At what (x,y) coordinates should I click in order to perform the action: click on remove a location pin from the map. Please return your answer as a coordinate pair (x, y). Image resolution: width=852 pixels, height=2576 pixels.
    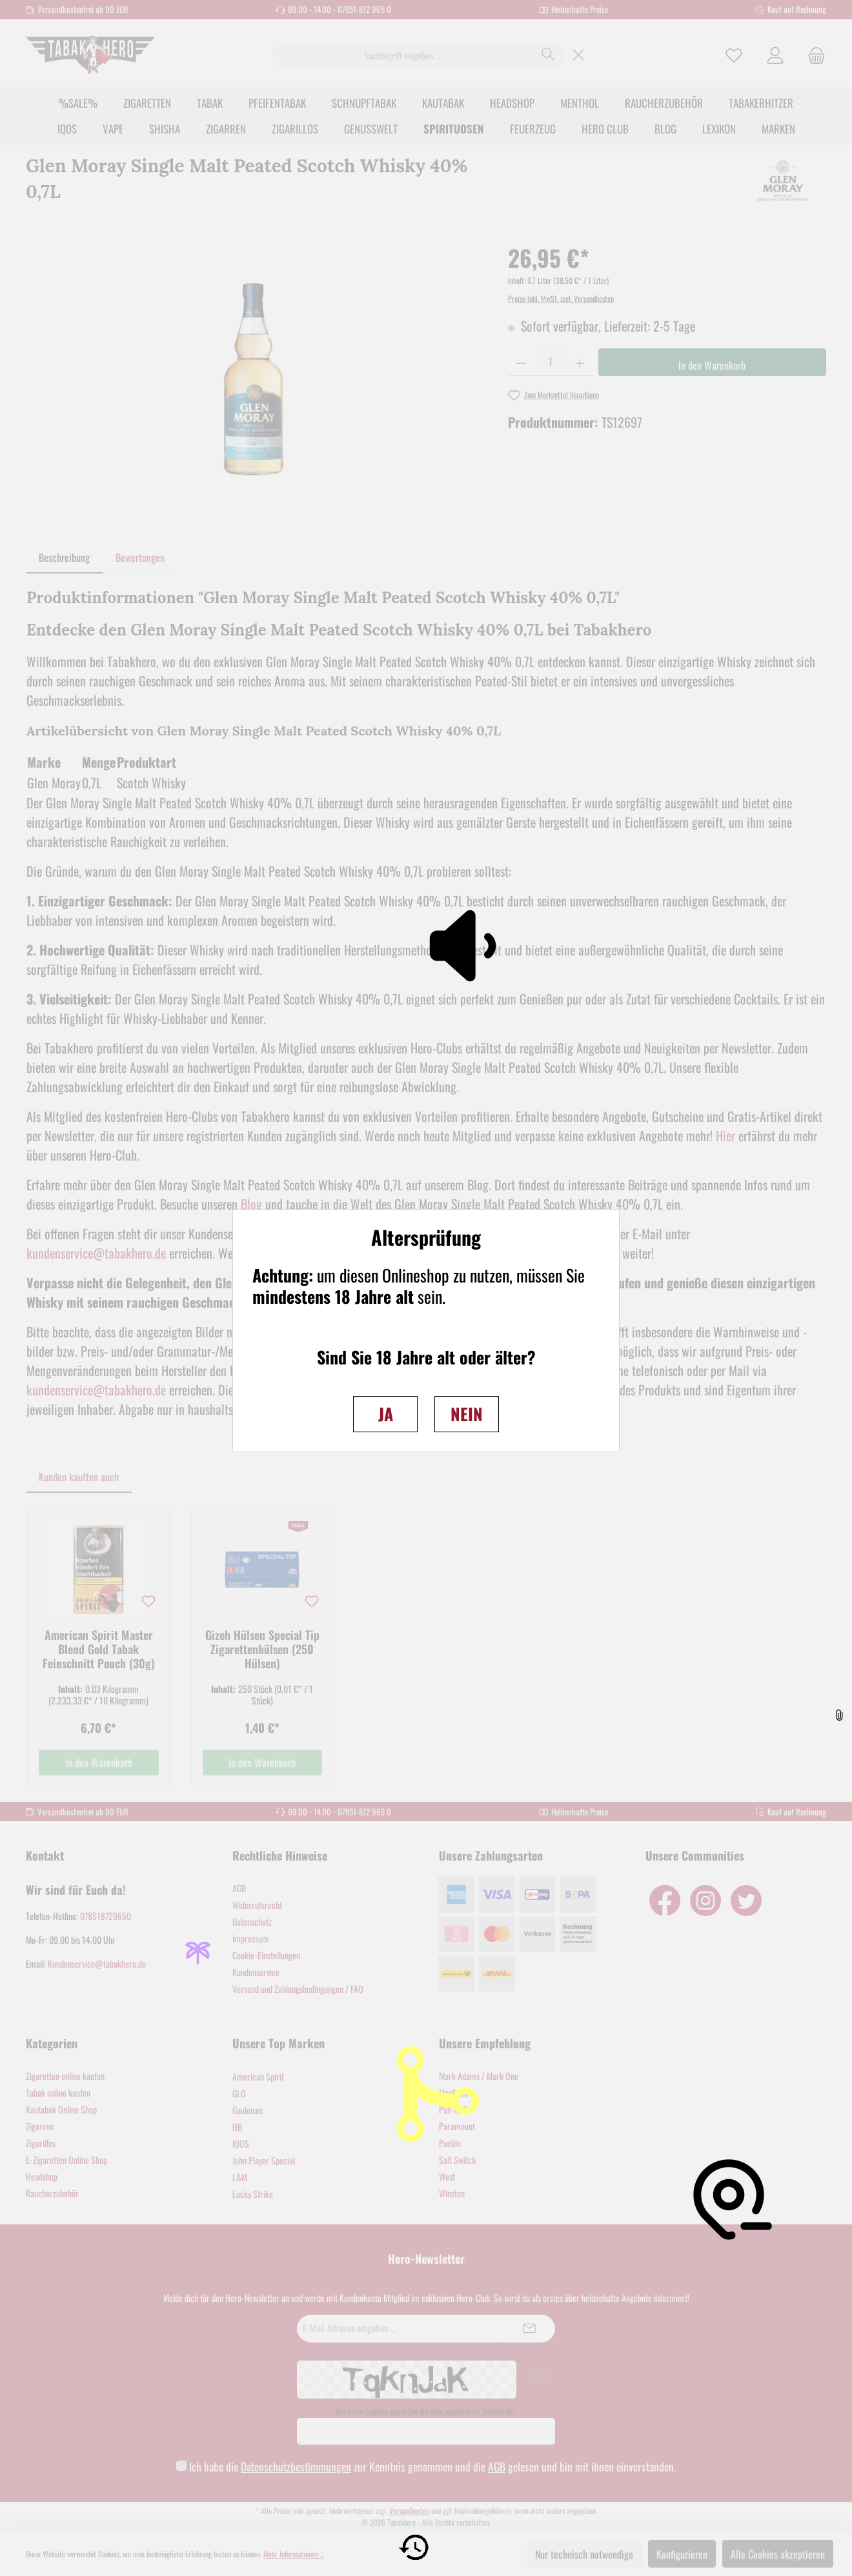
    Looking at the image, I should click on (729, 2199).